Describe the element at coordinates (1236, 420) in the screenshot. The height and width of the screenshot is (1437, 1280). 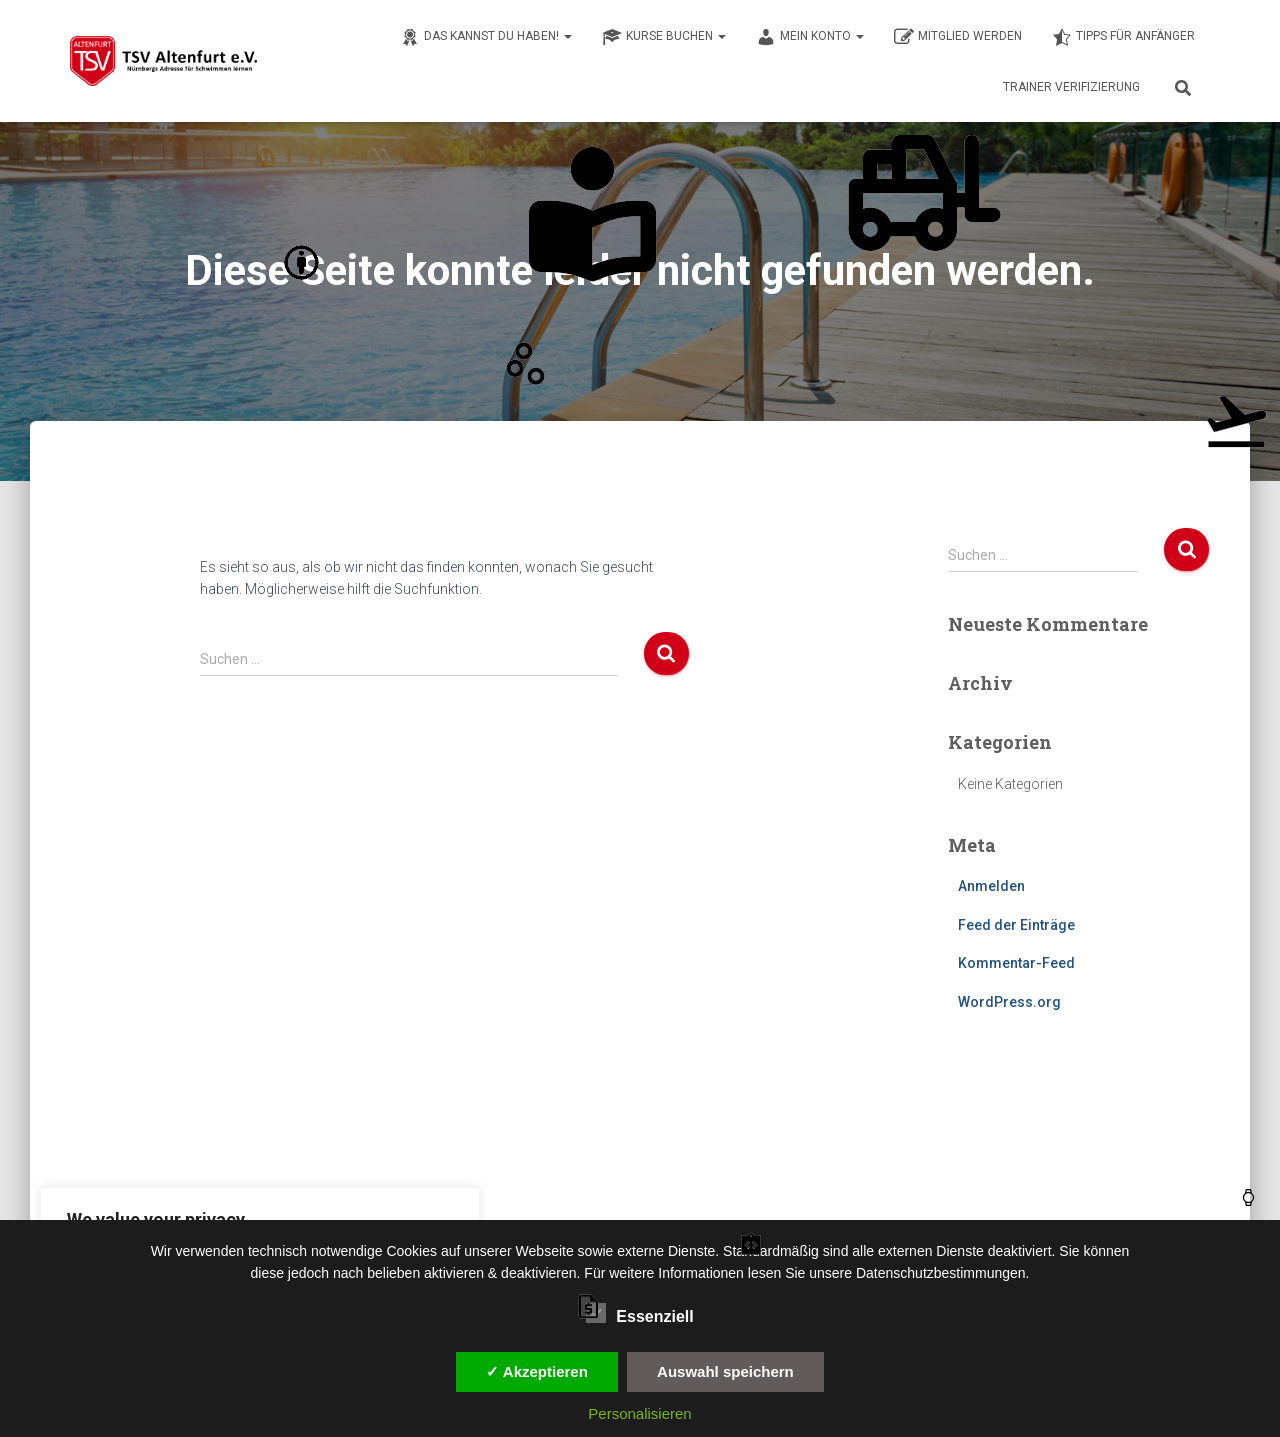
I see `view flight departure information` at that location.